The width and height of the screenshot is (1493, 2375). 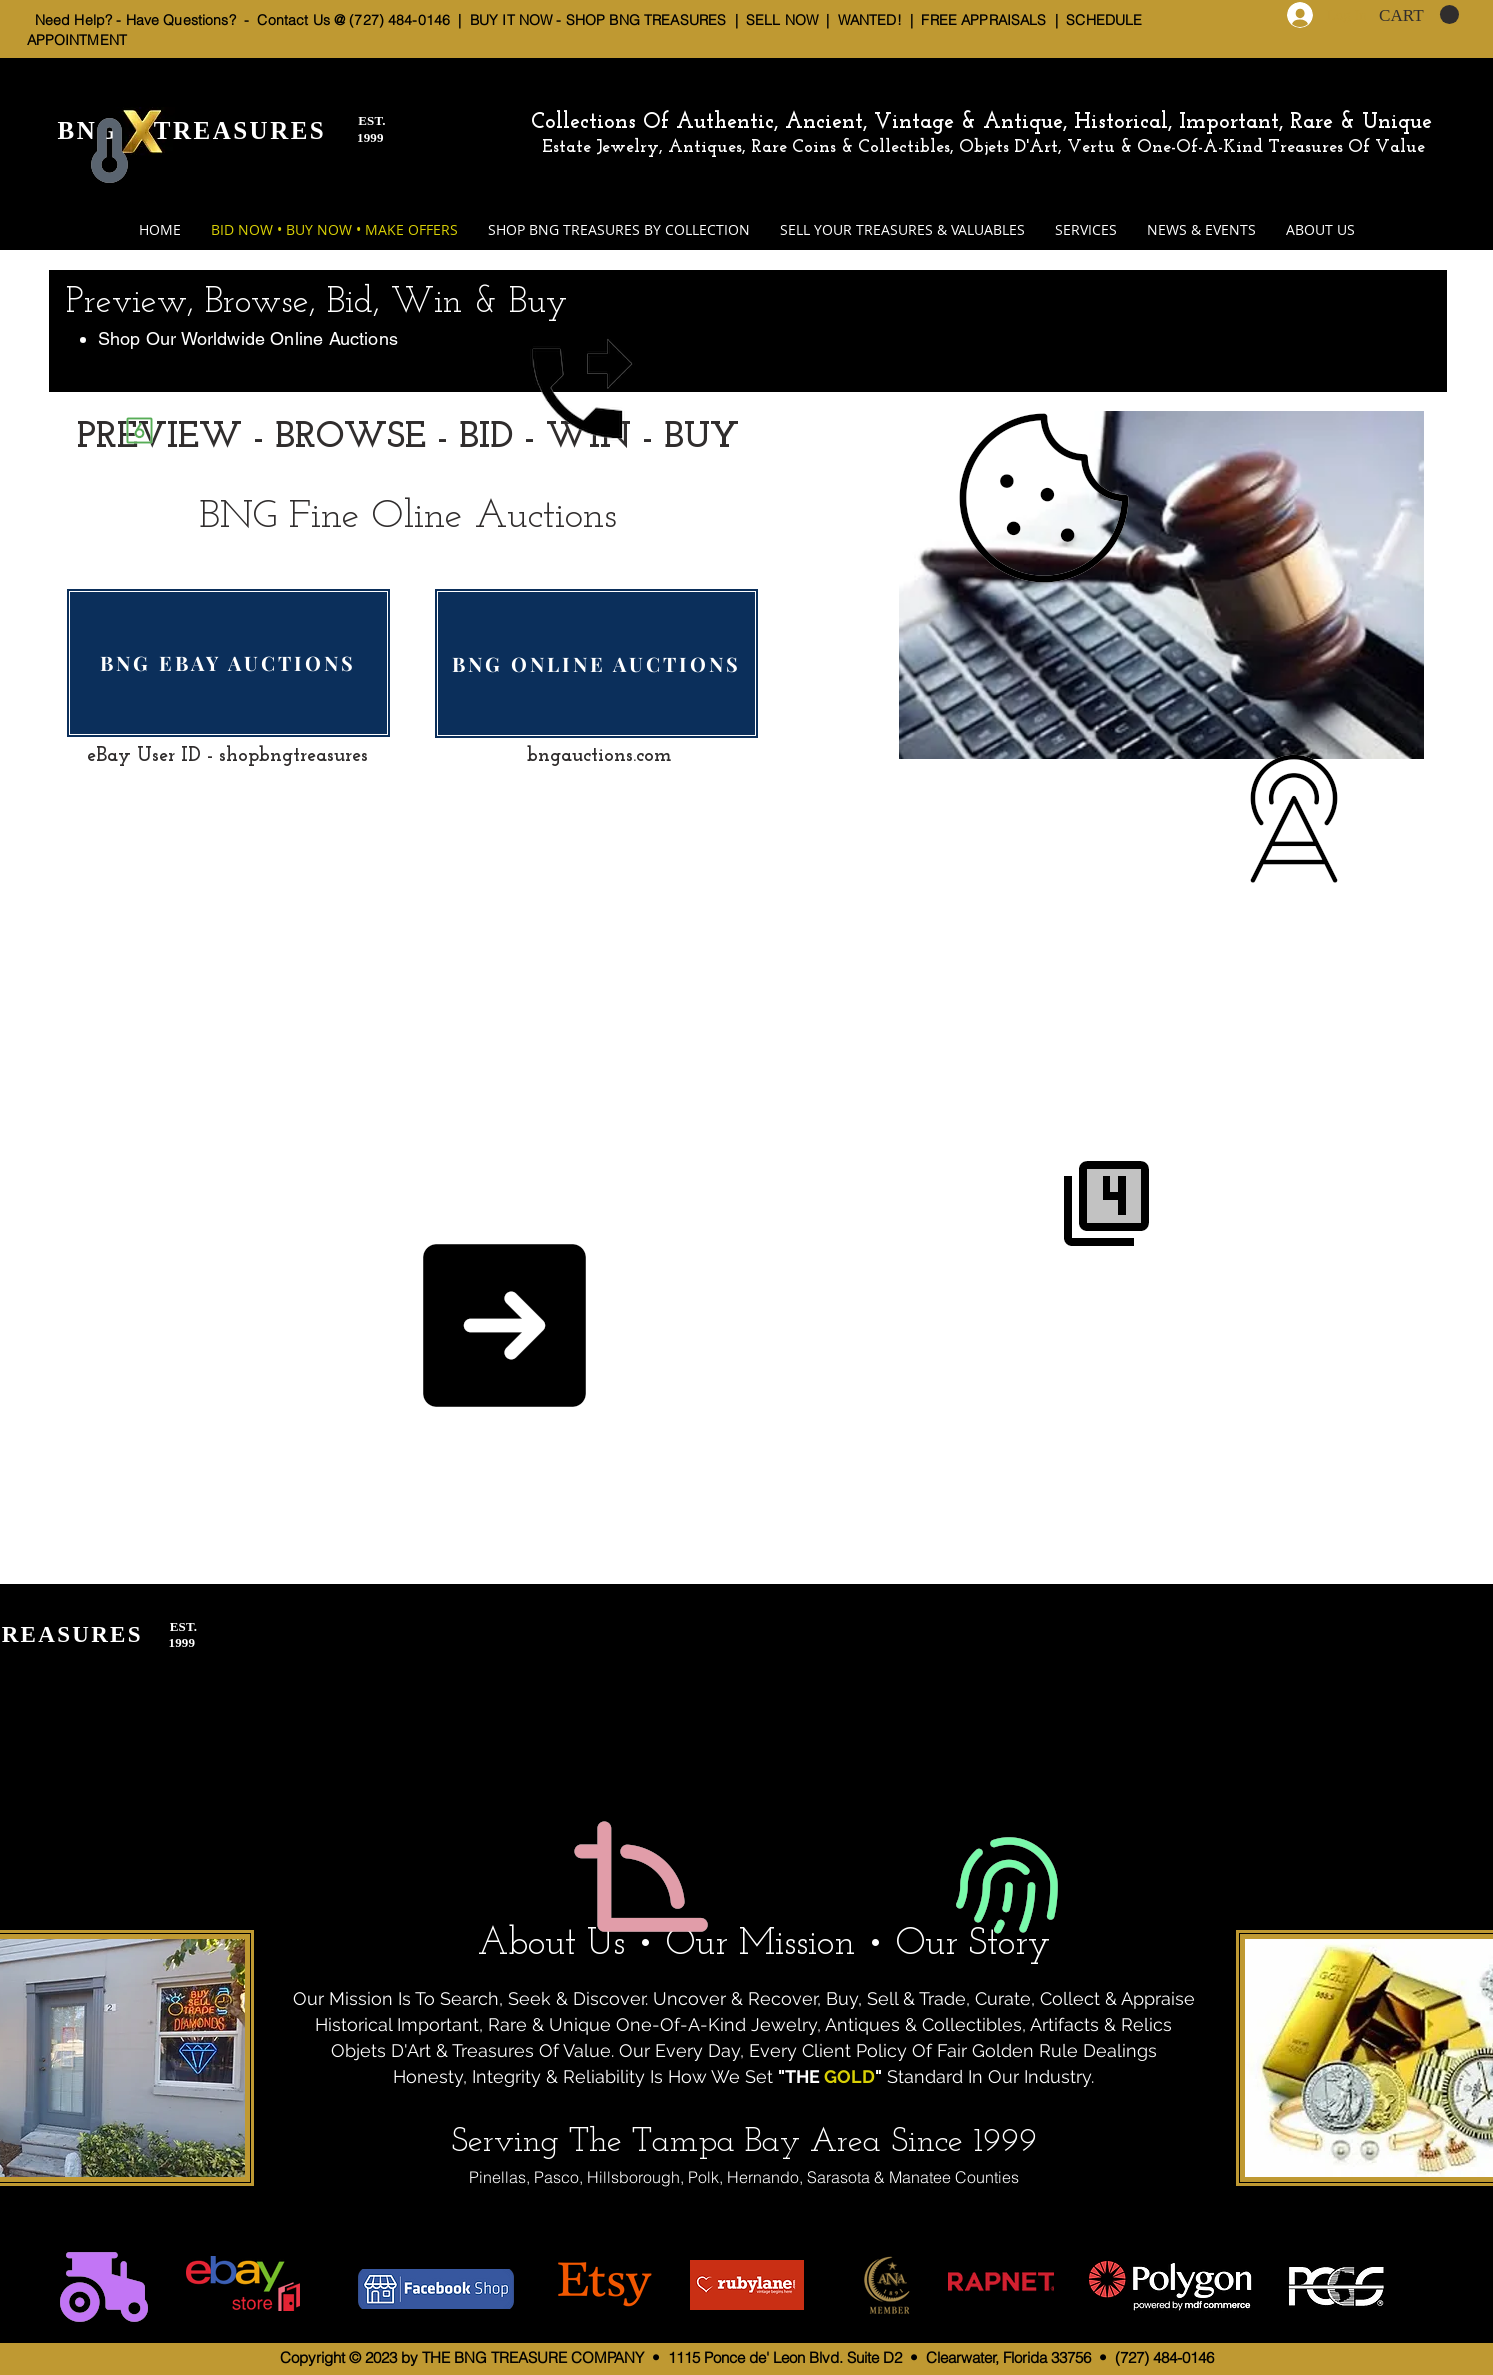 What do you see at coordinates (1009, 1886) in the screenshot?
I see `authenticate with fingerprint` at bounding box center [1009, 1886].